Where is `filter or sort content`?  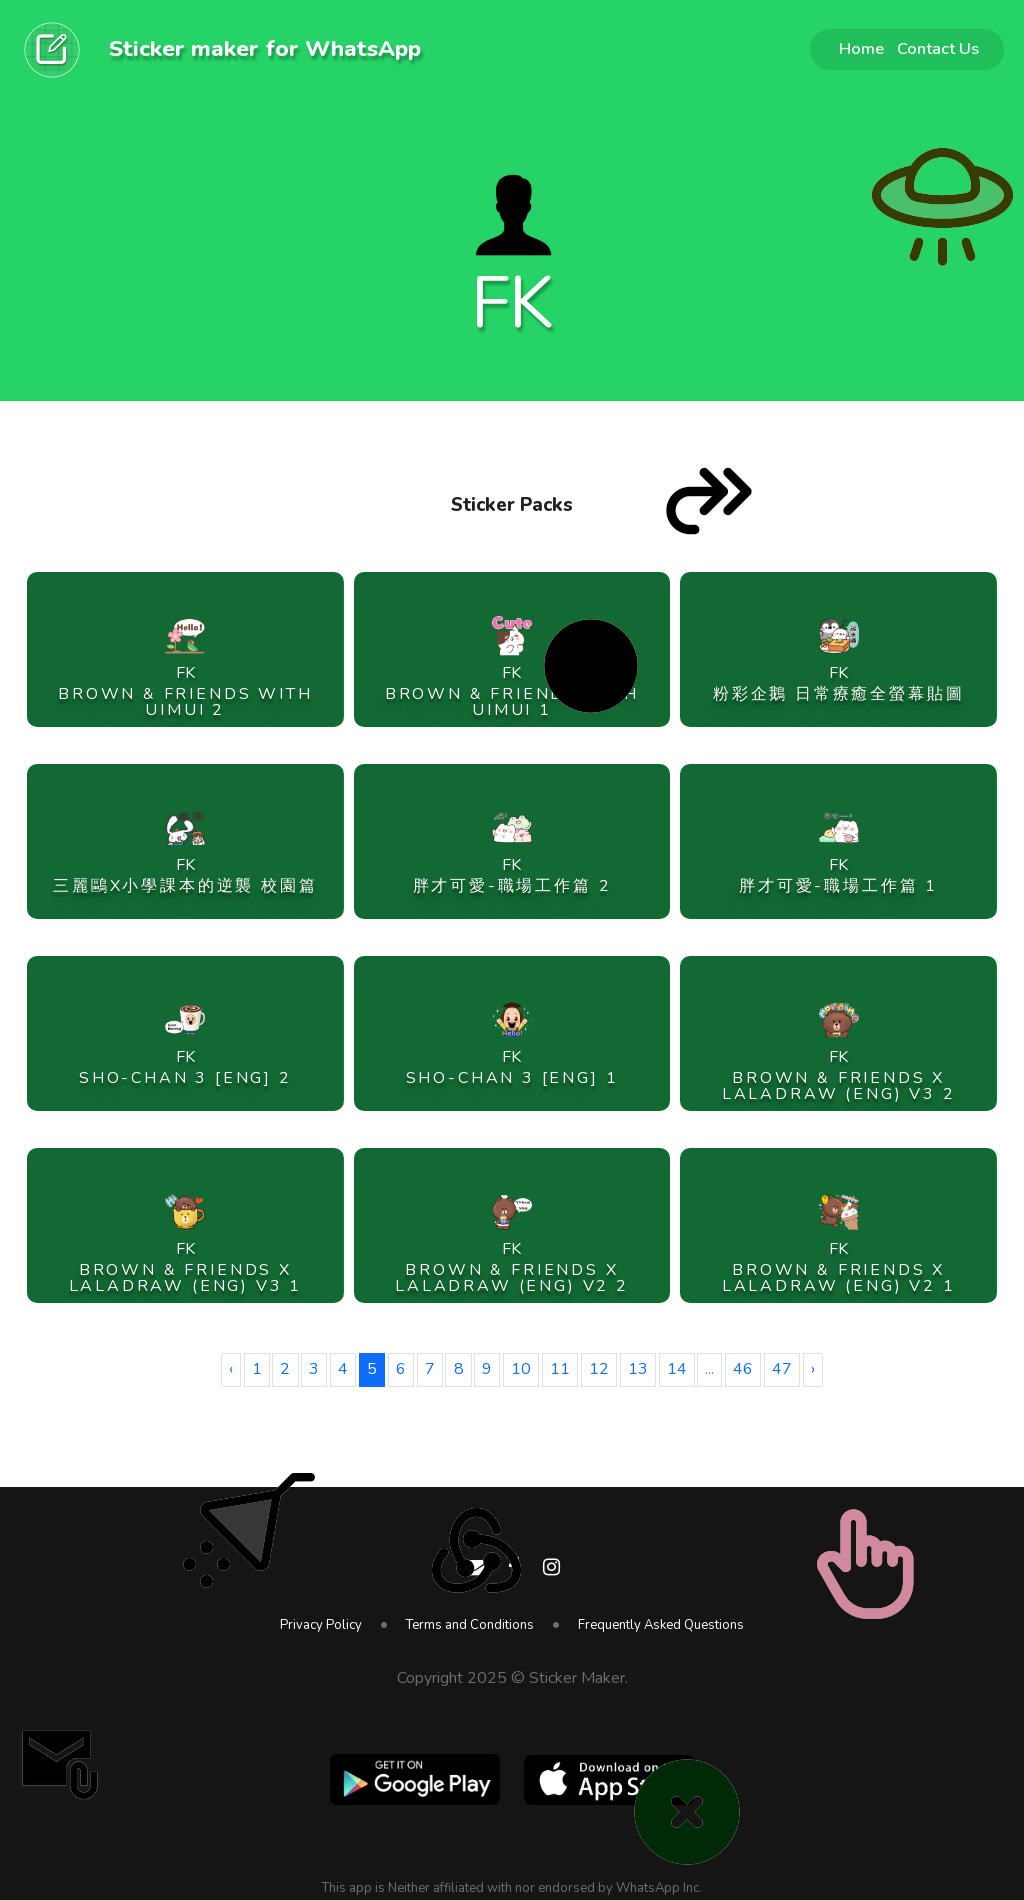 filter or sort content is located at coordinates (247, 1524).